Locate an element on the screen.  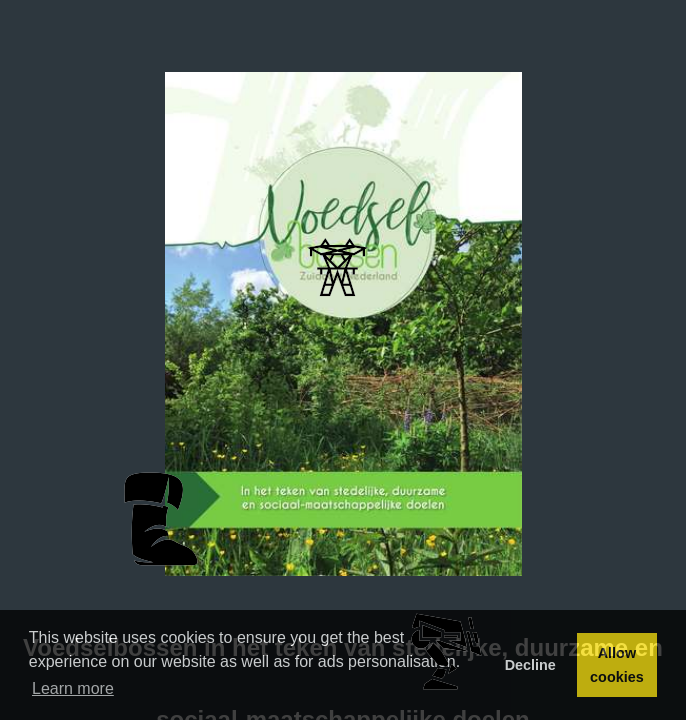
explore the map on foot is located at coordinates (446, 651).